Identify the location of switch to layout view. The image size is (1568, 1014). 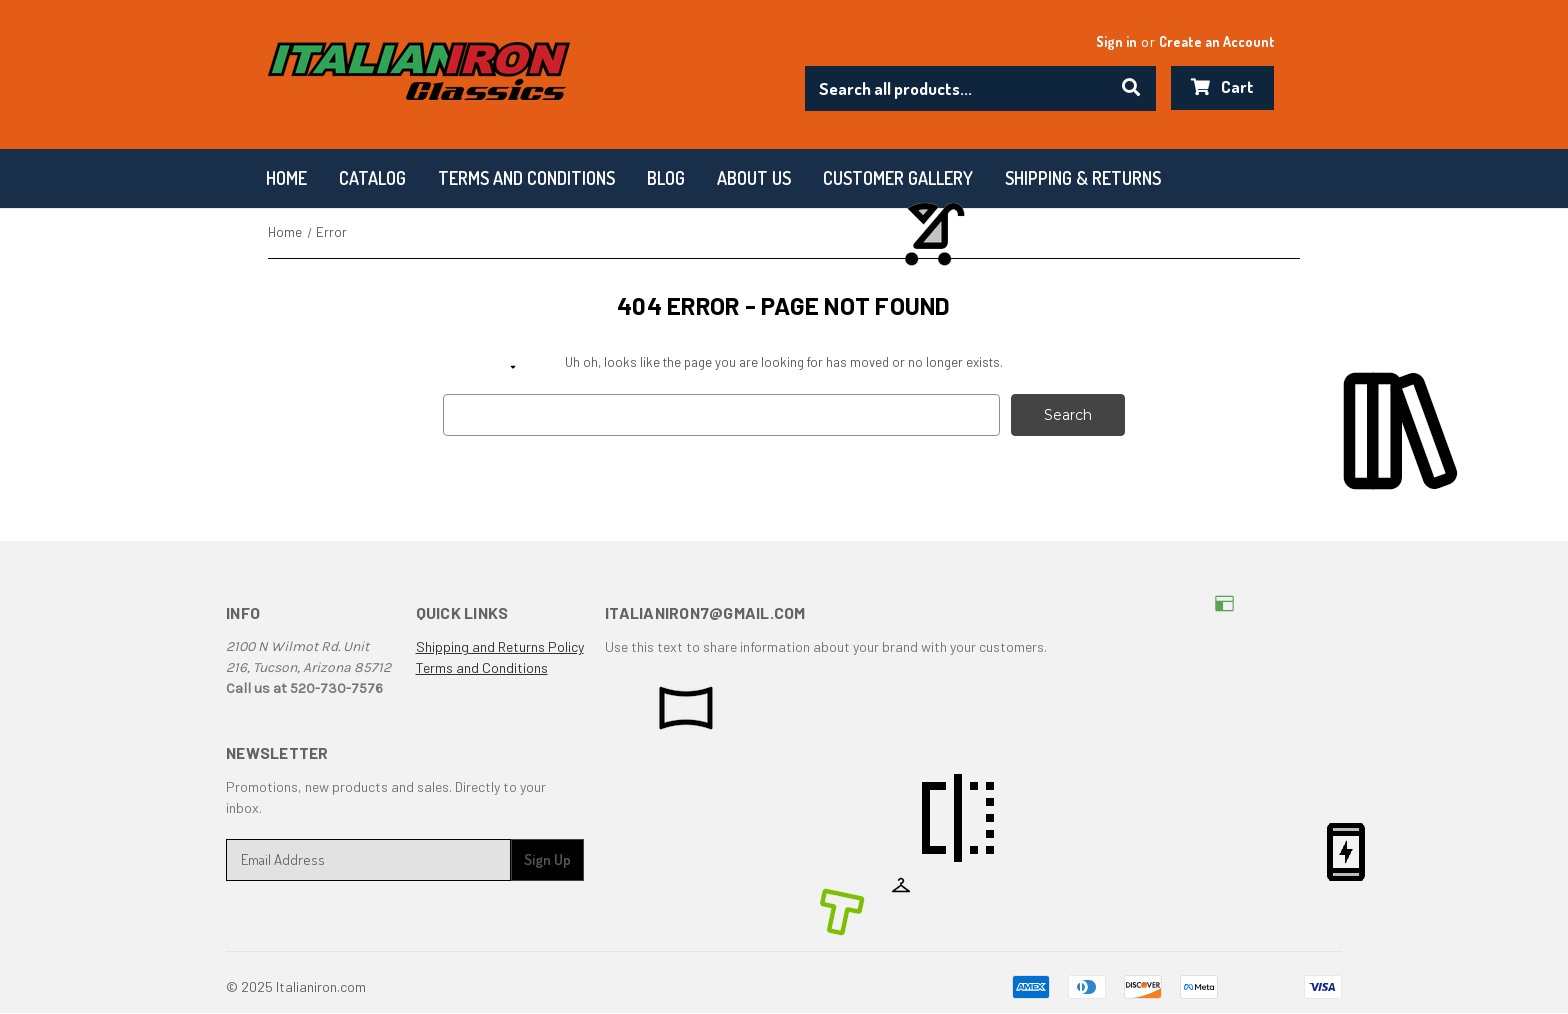
(1224, 603).